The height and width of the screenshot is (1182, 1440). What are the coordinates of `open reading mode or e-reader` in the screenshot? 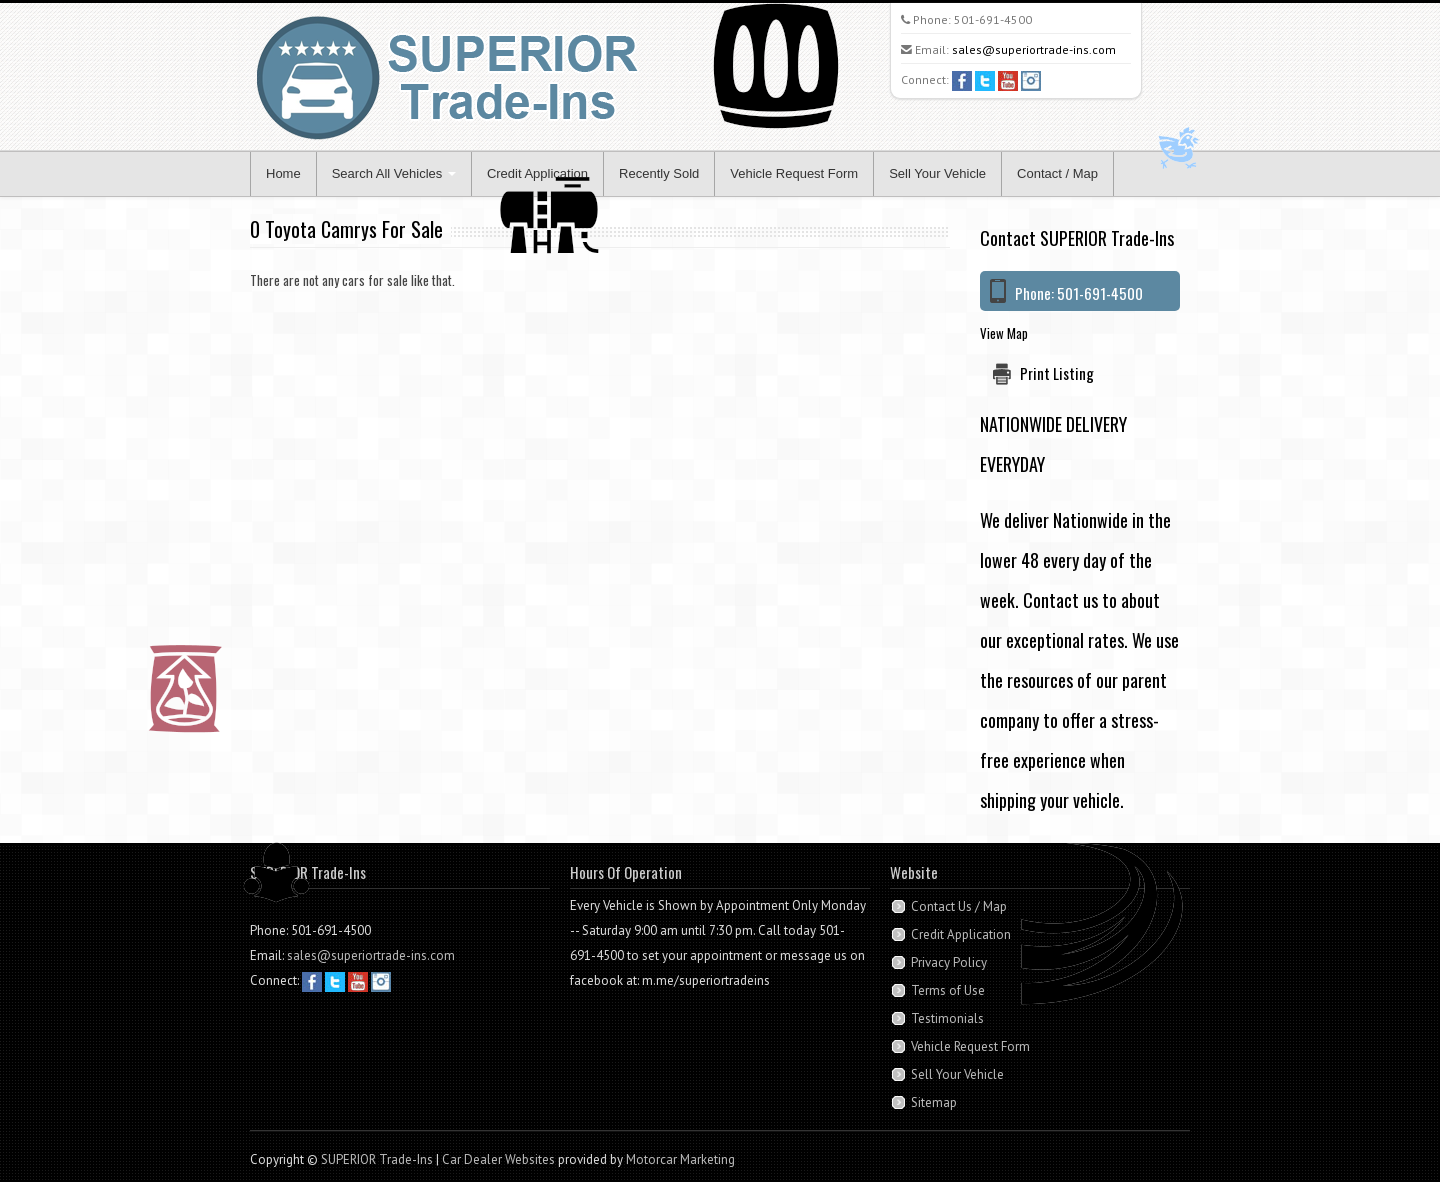 It's located at (276, 872).